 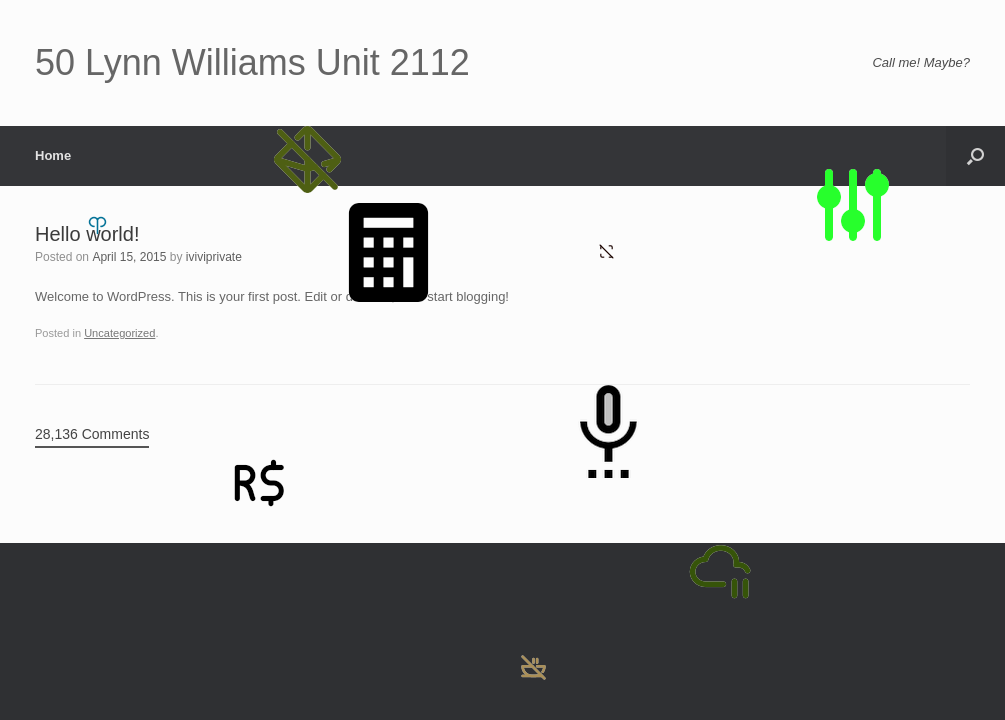 I want to click on maximize view is currently disabled, so click(x=606, y=251).